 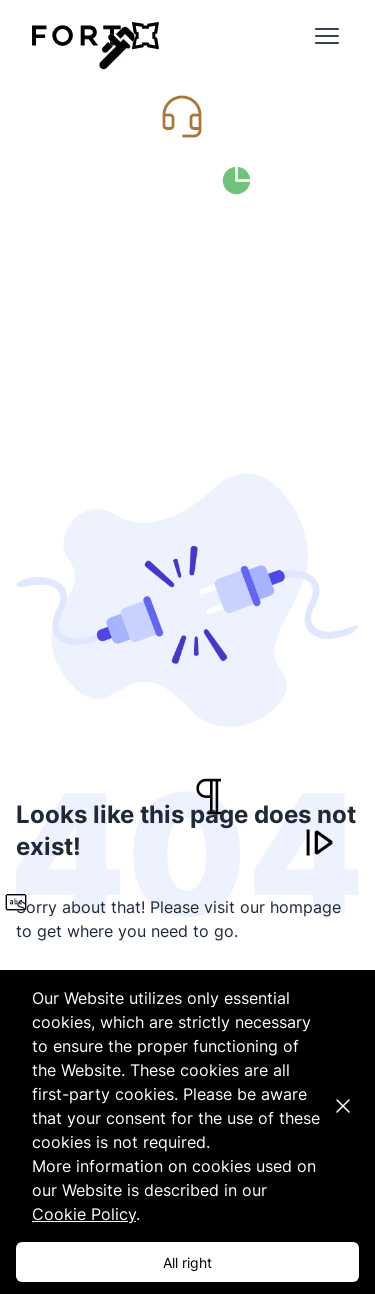 What do you see at coordinates (210, 798) in the screenshot?
I see `toggle whitespace visibility in editor` at bounding box center [210, 798].